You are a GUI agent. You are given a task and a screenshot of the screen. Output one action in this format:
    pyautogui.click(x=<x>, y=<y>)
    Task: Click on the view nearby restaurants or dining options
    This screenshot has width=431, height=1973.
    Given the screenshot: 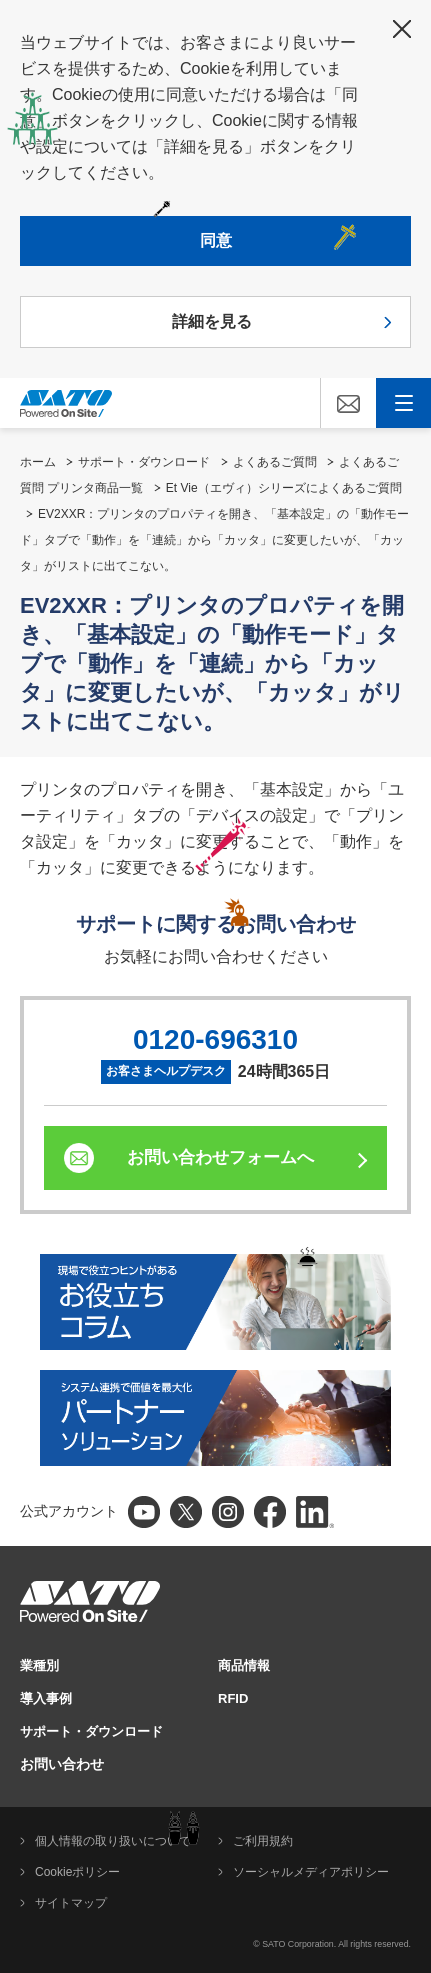 What is the action you would take?
    pyautogui.click(x=307, y=1256)
    